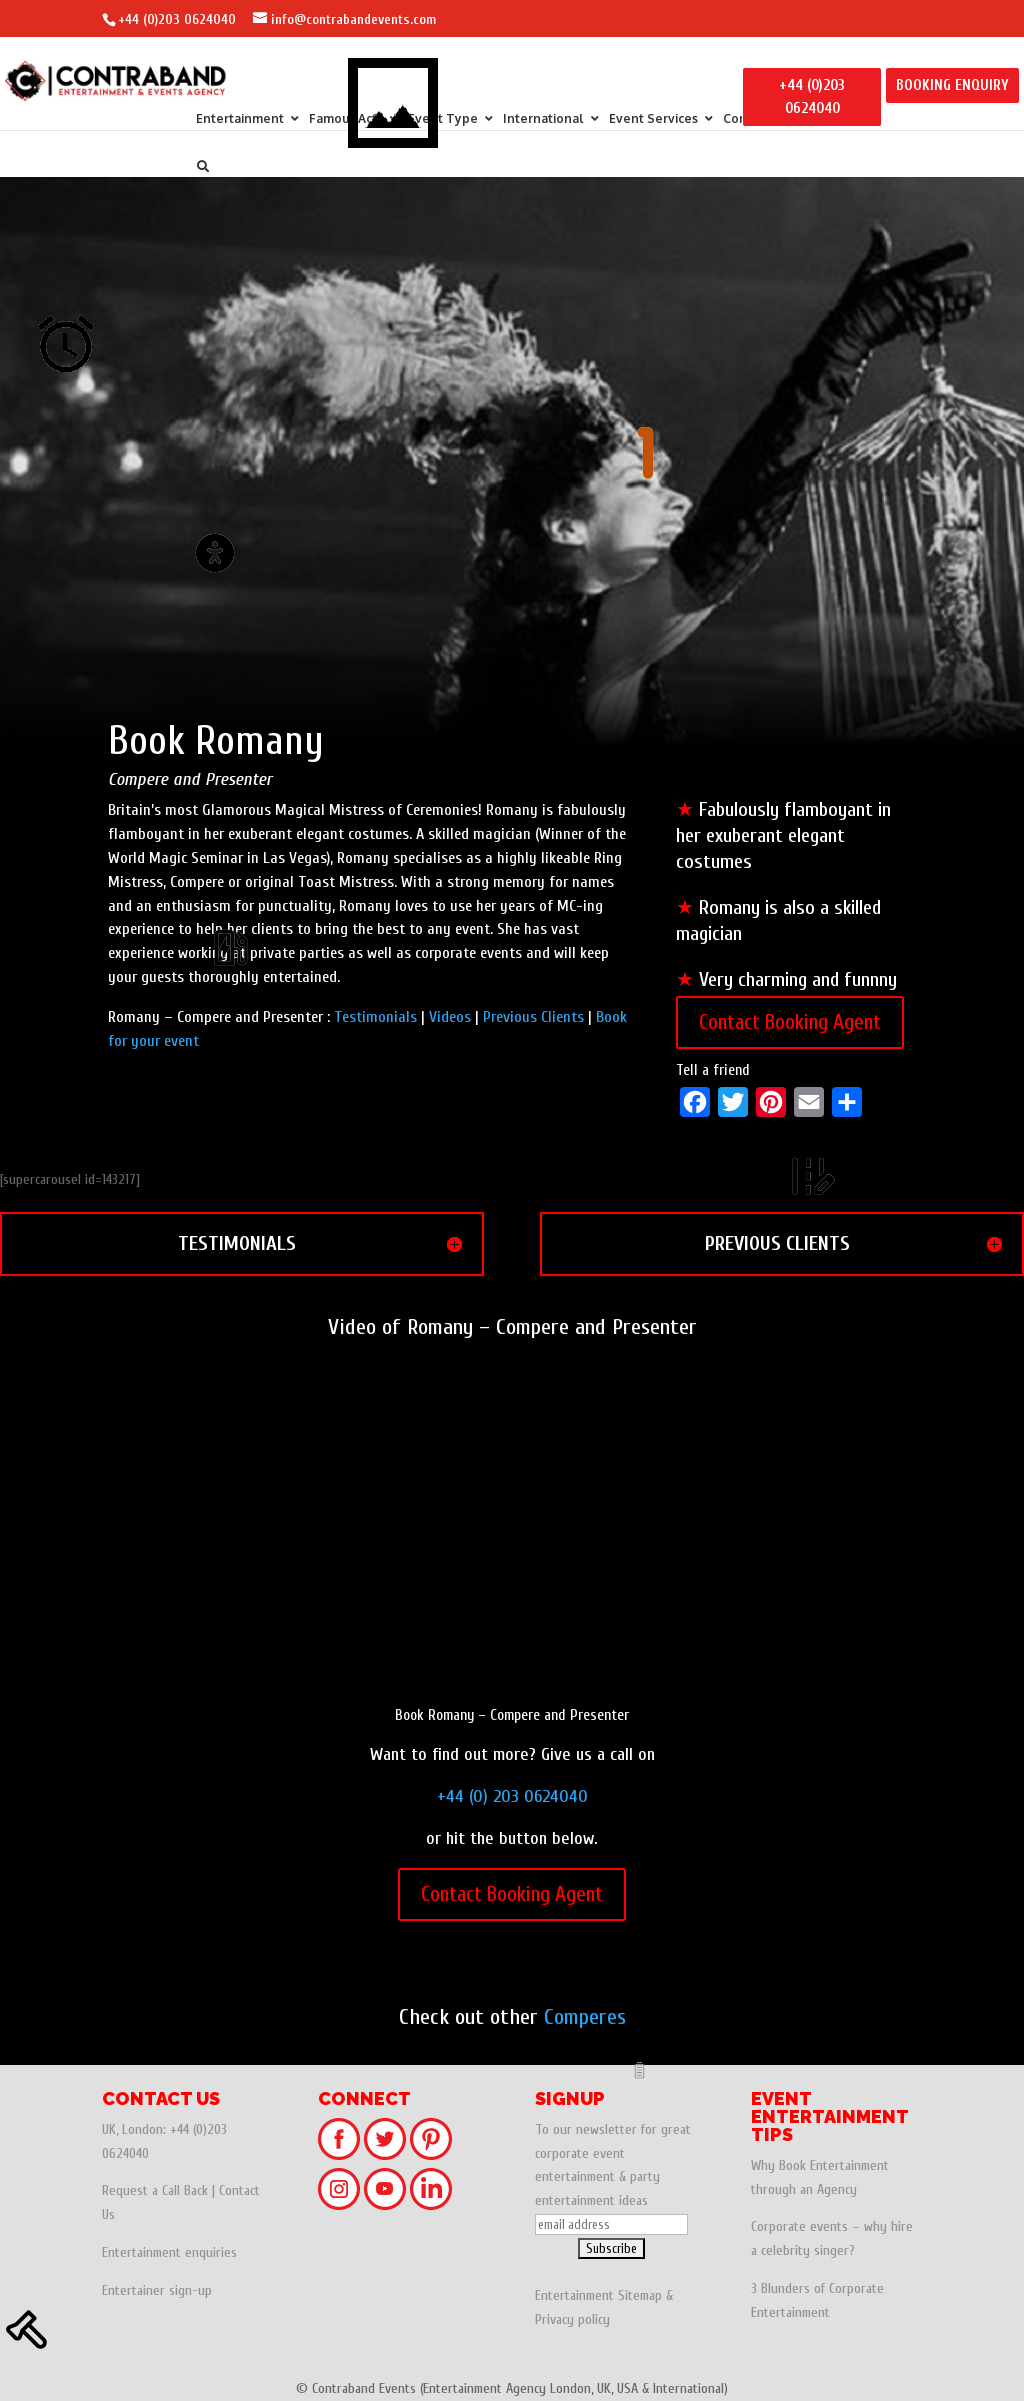  What do you see at coordinates (230, 947) in the screenshot?
I see `find nearby electric vehicle charging stations` at bounding box center [230, 947].